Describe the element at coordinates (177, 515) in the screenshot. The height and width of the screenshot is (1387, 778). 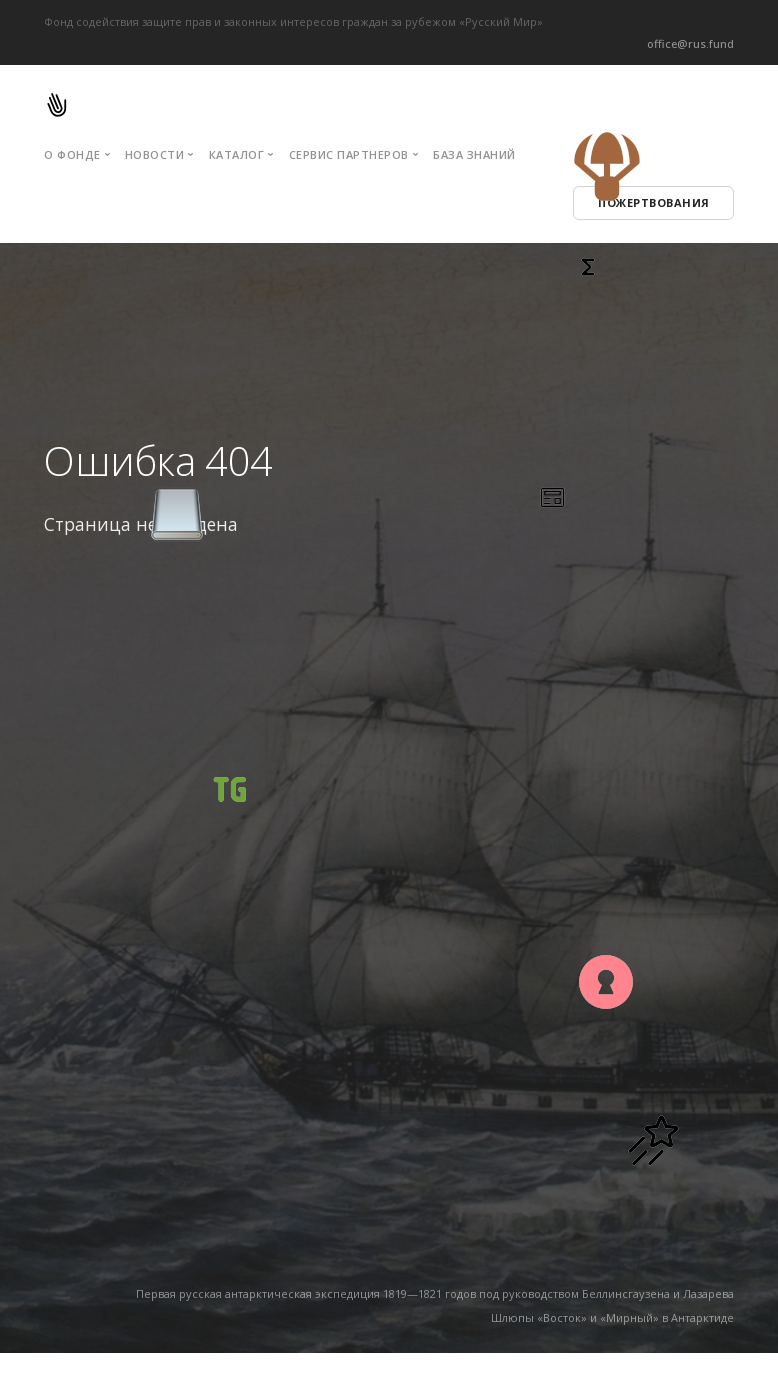
I see `access removable storage device` at that location.